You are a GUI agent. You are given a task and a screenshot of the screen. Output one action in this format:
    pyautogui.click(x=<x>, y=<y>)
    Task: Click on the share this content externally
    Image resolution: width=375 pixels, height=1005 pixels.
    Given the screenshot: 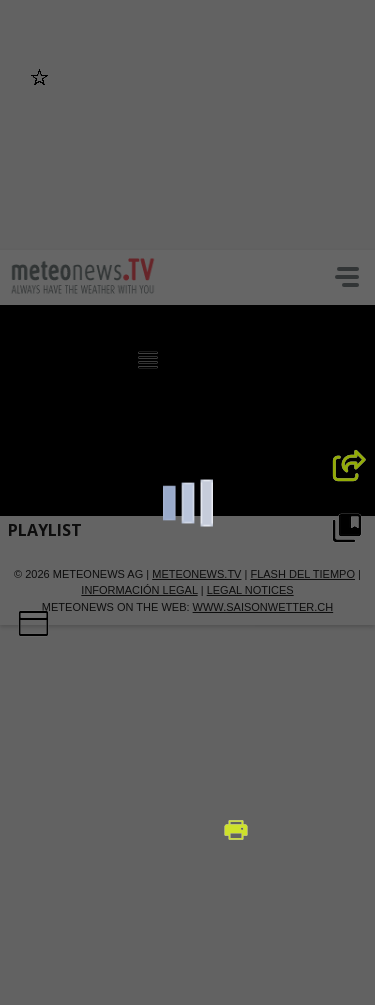 What is the action you would take?
    pyautogui.click(x=348, y=465)
    